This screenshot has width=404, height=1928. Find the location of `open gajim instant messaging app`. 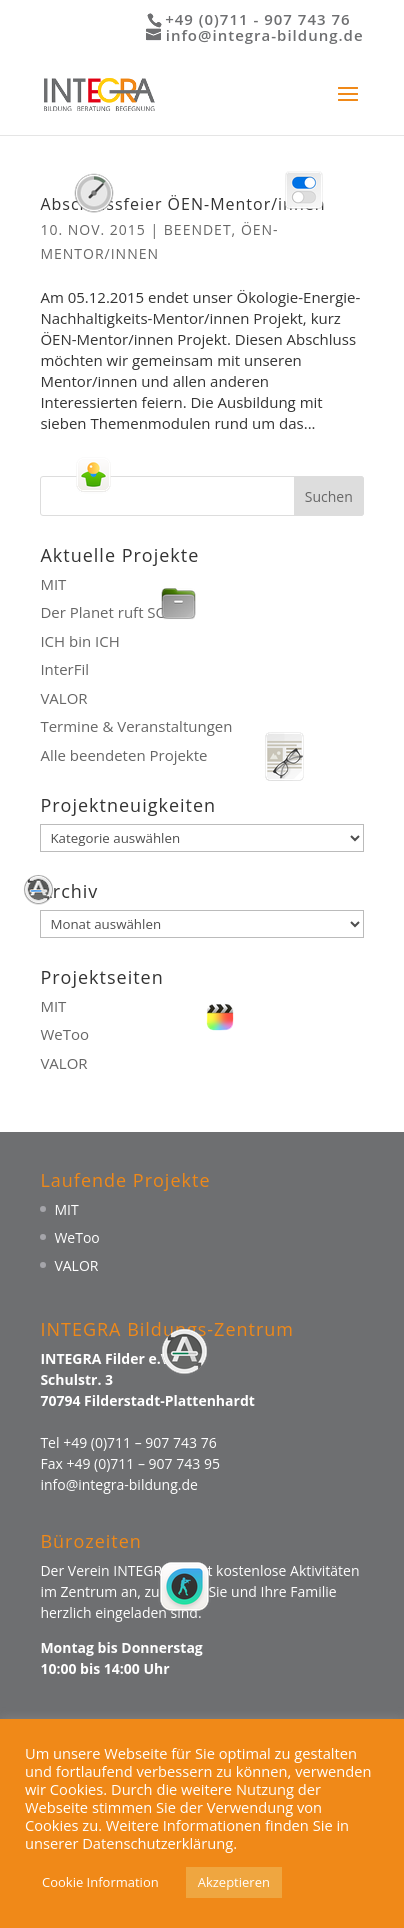

open gajim instant messaging app is located at coordinates (93, 474).